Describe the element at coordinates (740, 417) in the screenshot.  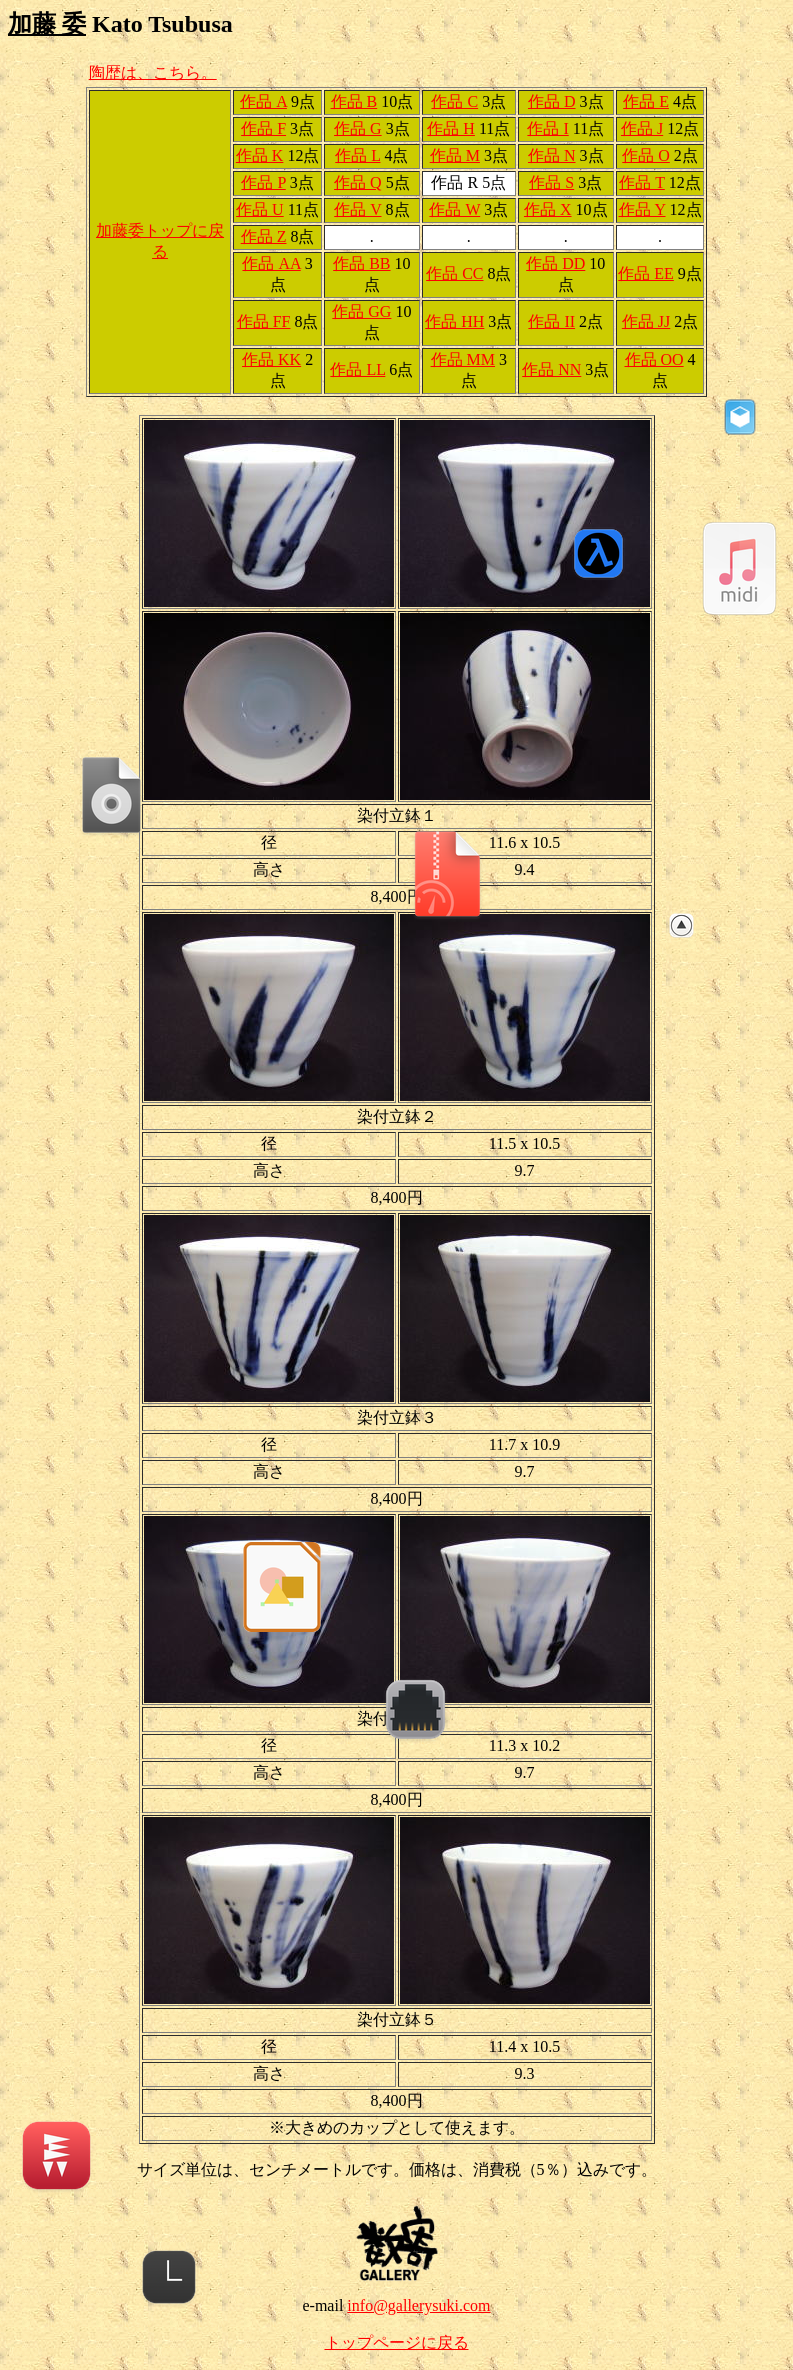
I see `flatpak application package file` at that location.